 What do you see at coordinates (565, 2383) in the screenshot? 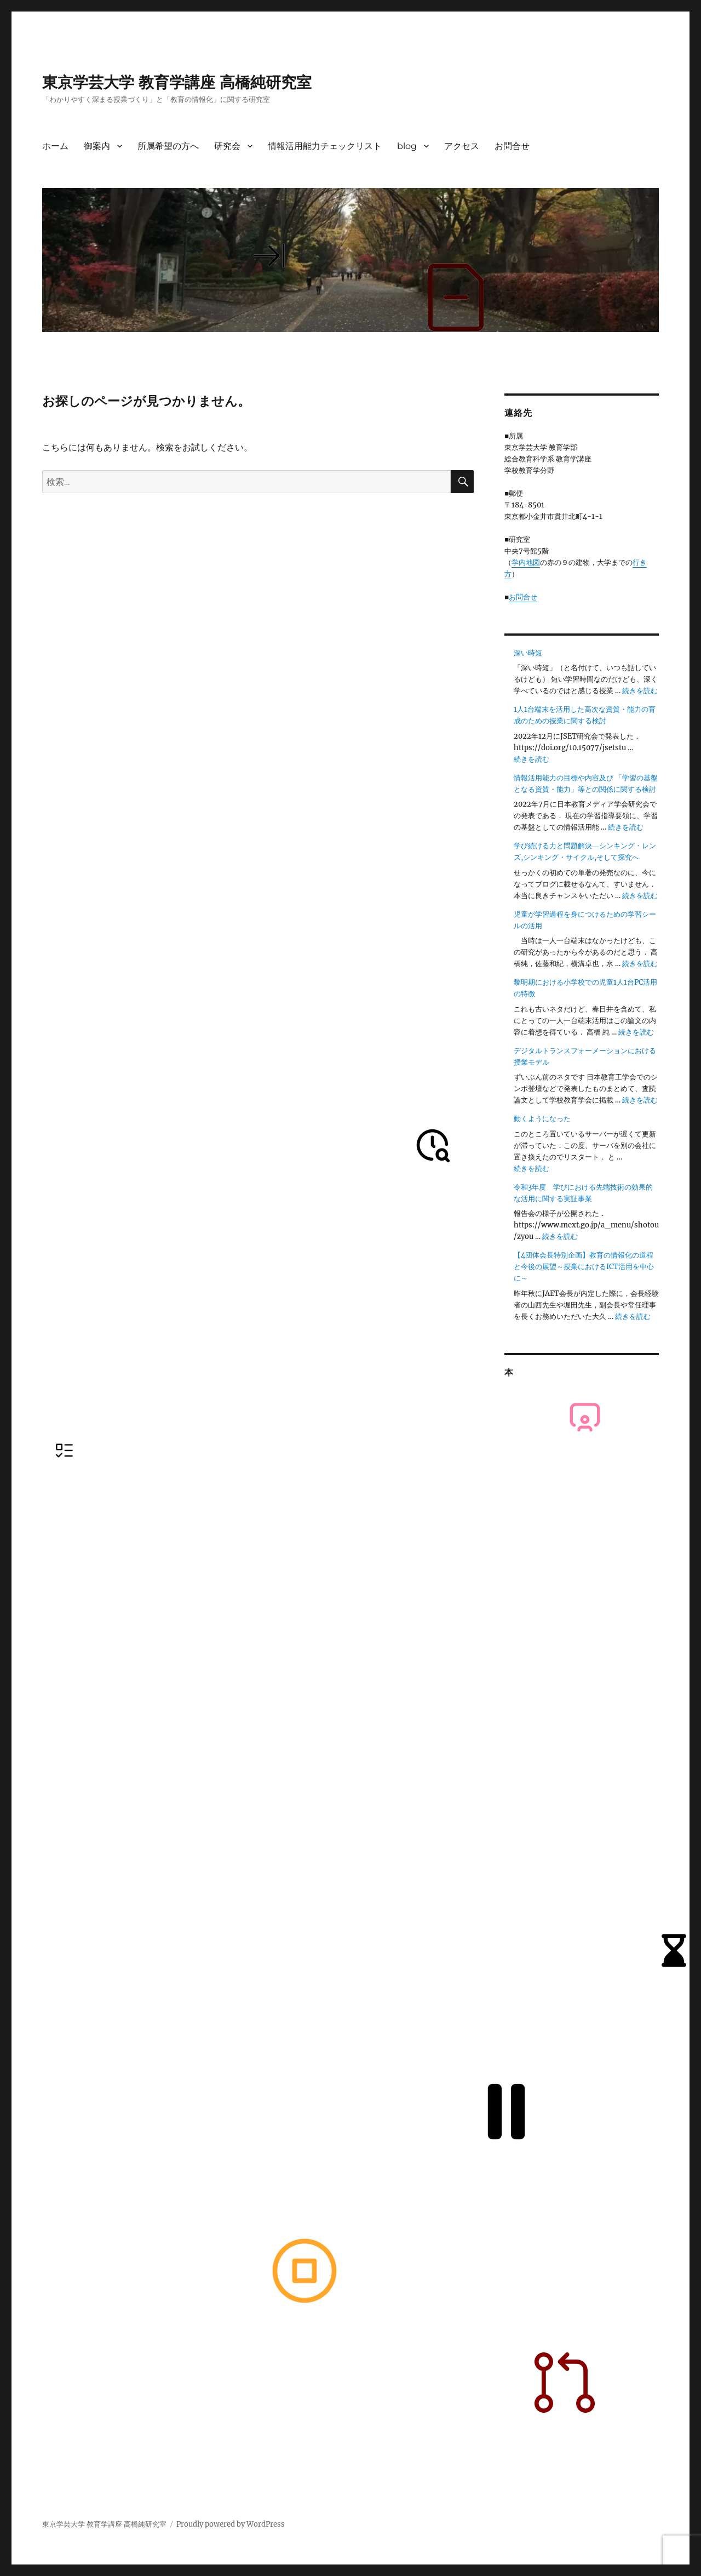
I see `create a new pull request` at bounding box center [565, 2383].